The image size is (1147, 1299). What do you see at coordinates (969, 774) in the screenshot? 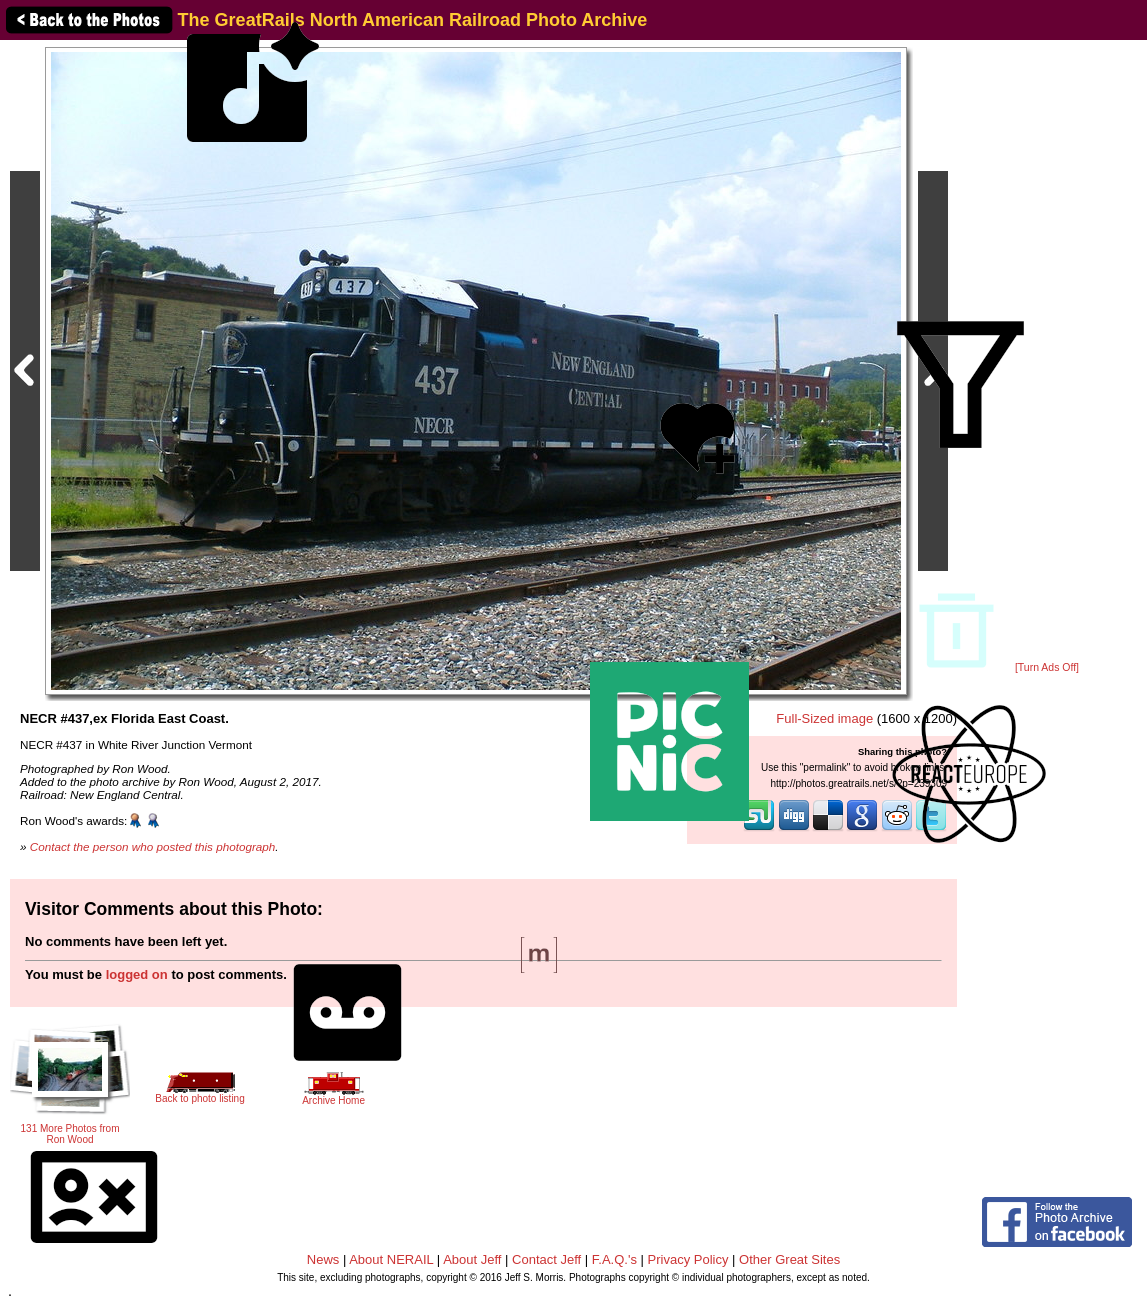
I see `react europe conference logo` at bounding box center [969, 774].